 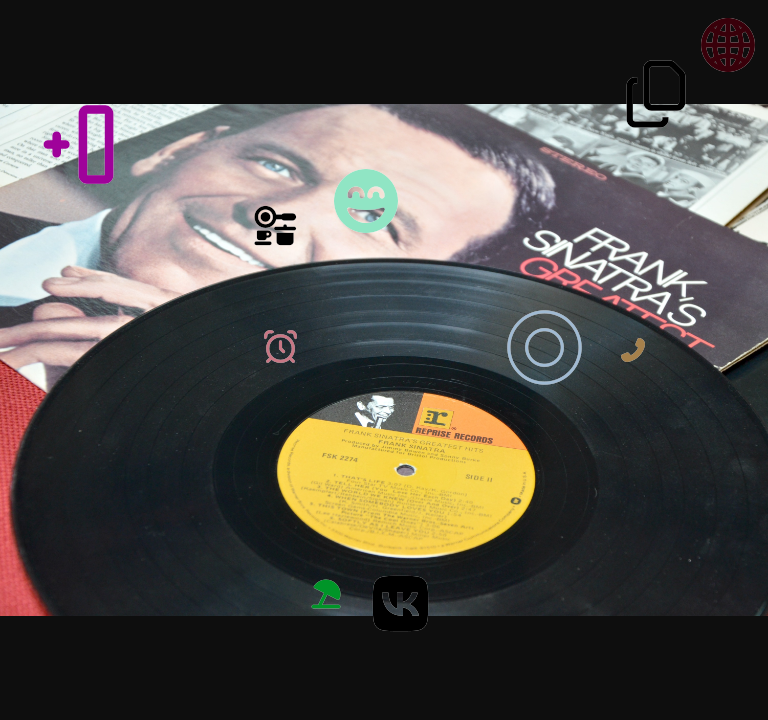 What do you see at coordinates (280, 346) in the screenshot?
I see `set or manage alarms` at bounding box center [280, 346].